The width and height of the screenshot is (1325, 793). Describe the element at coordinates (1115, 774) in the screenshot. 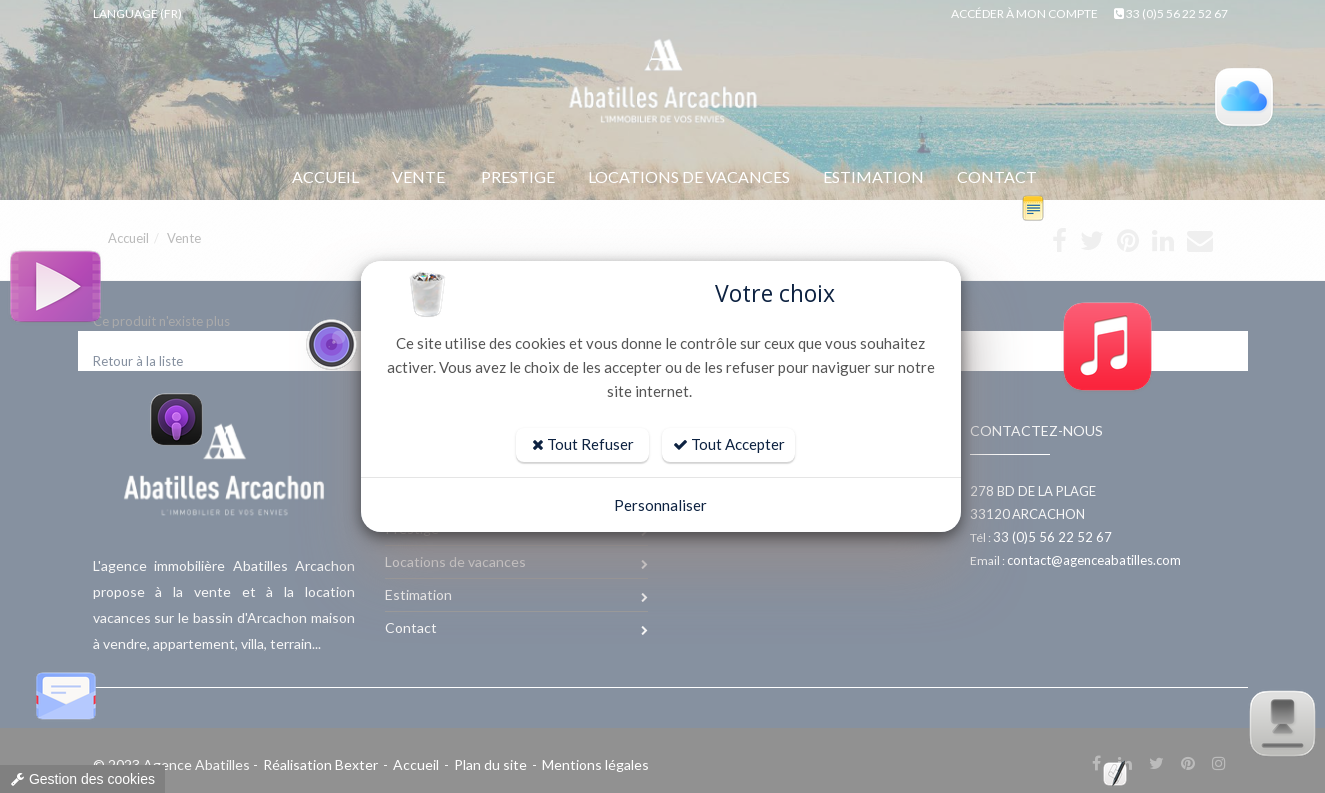

I see `open script editor to write or edit applescript code` at that location.